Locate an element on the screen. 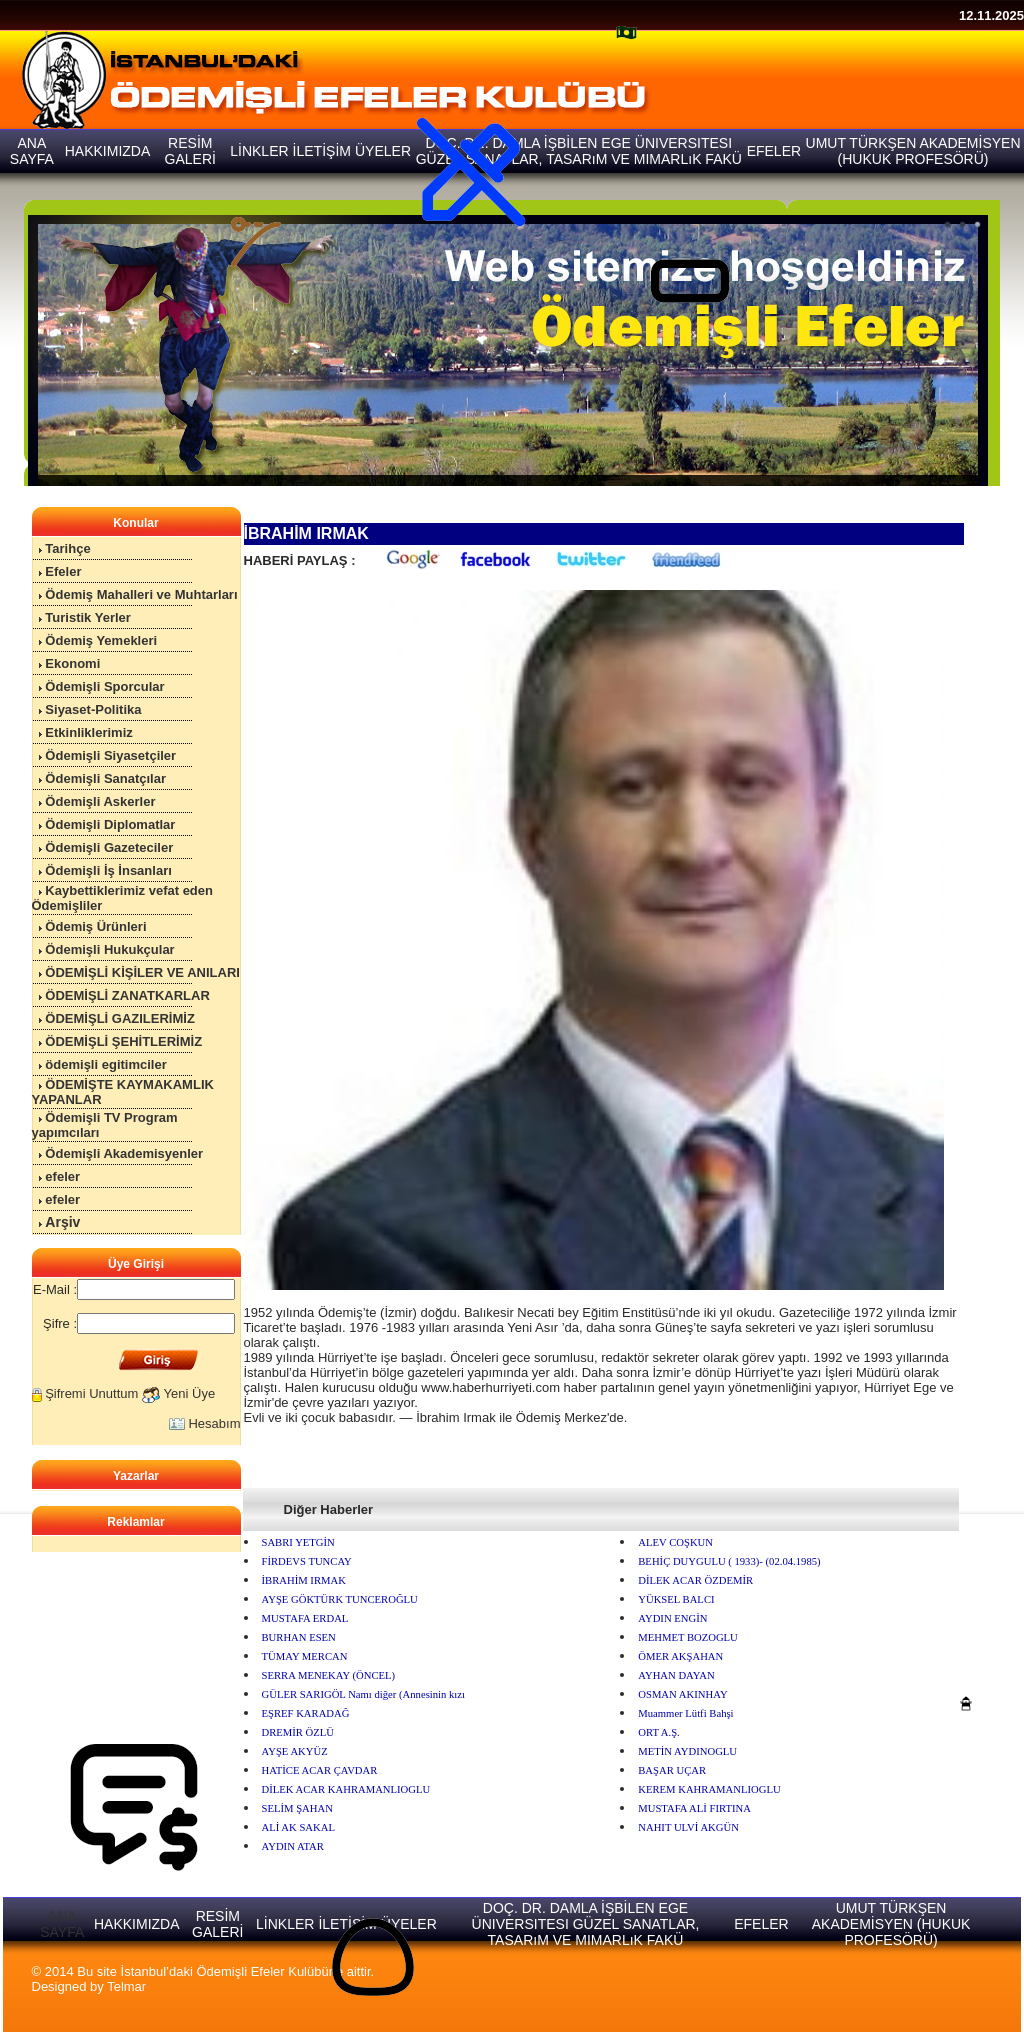 This screenshot has width=1024, height=2035. view payment or transaction history is located at coordinates (626, 32).